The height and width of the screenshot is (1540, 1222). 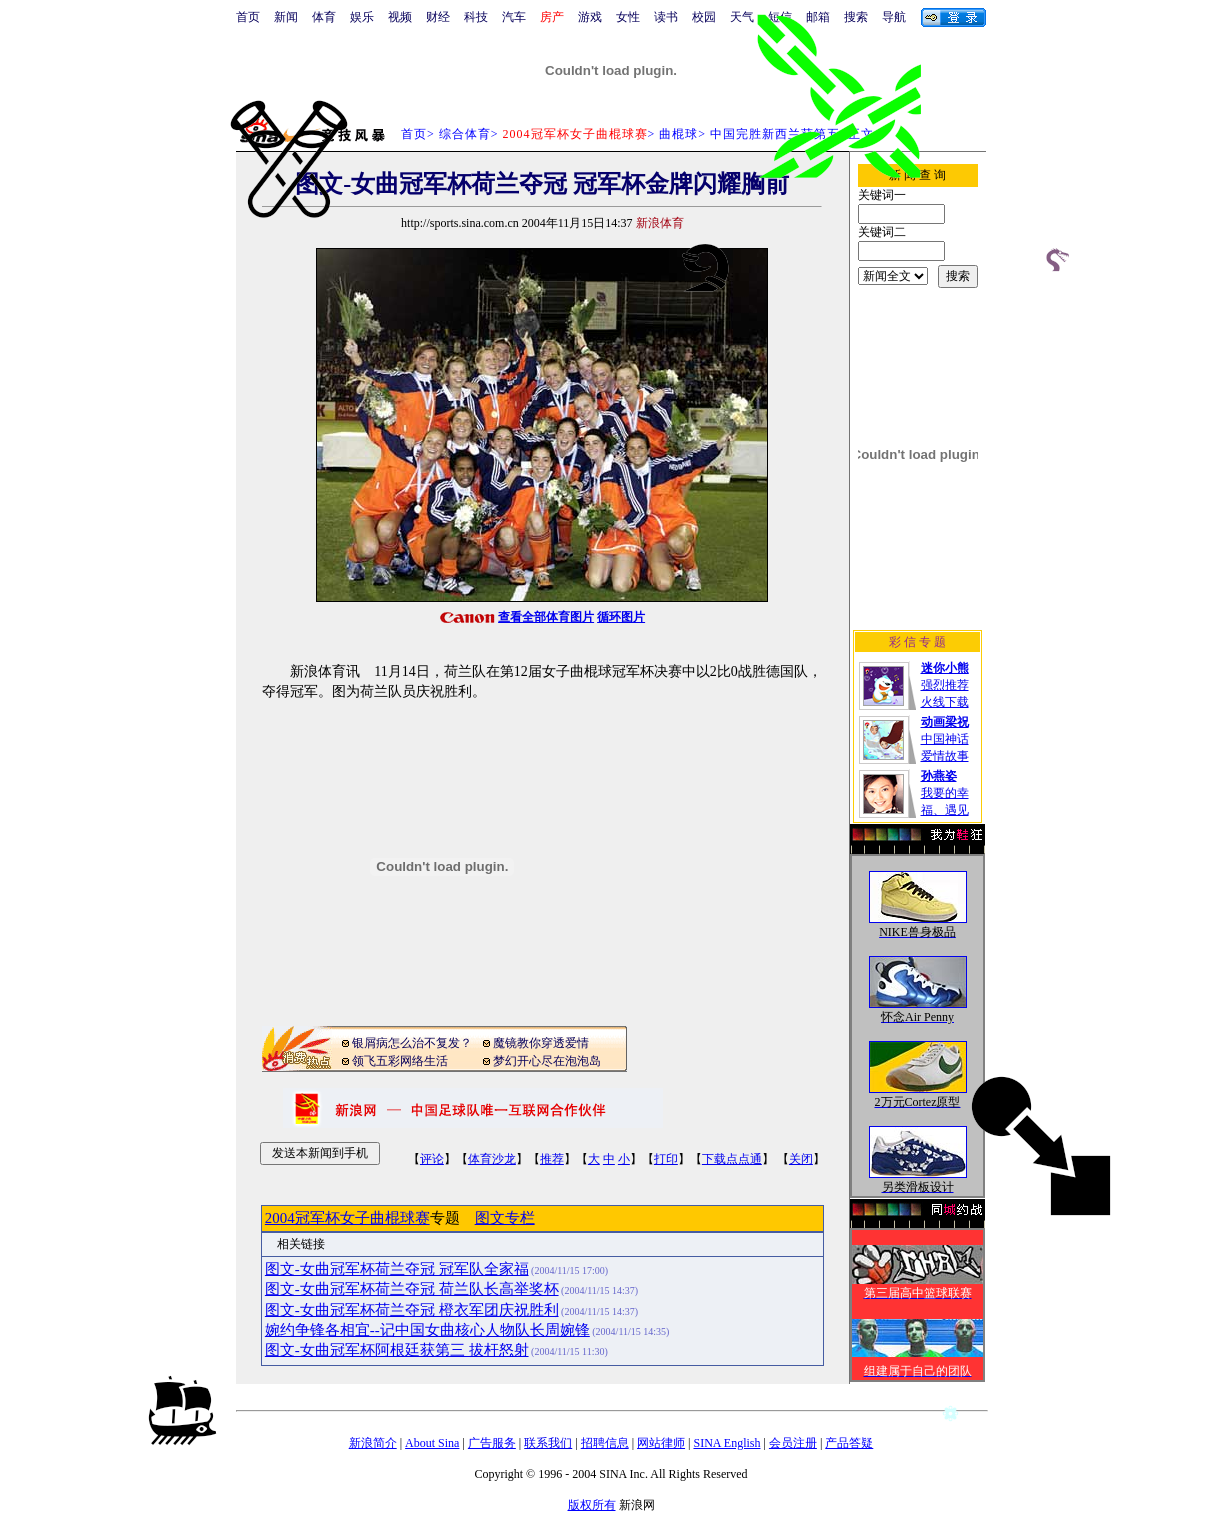 I want to click on decorative badge or achievement icon, so click(x=950, y=1413).